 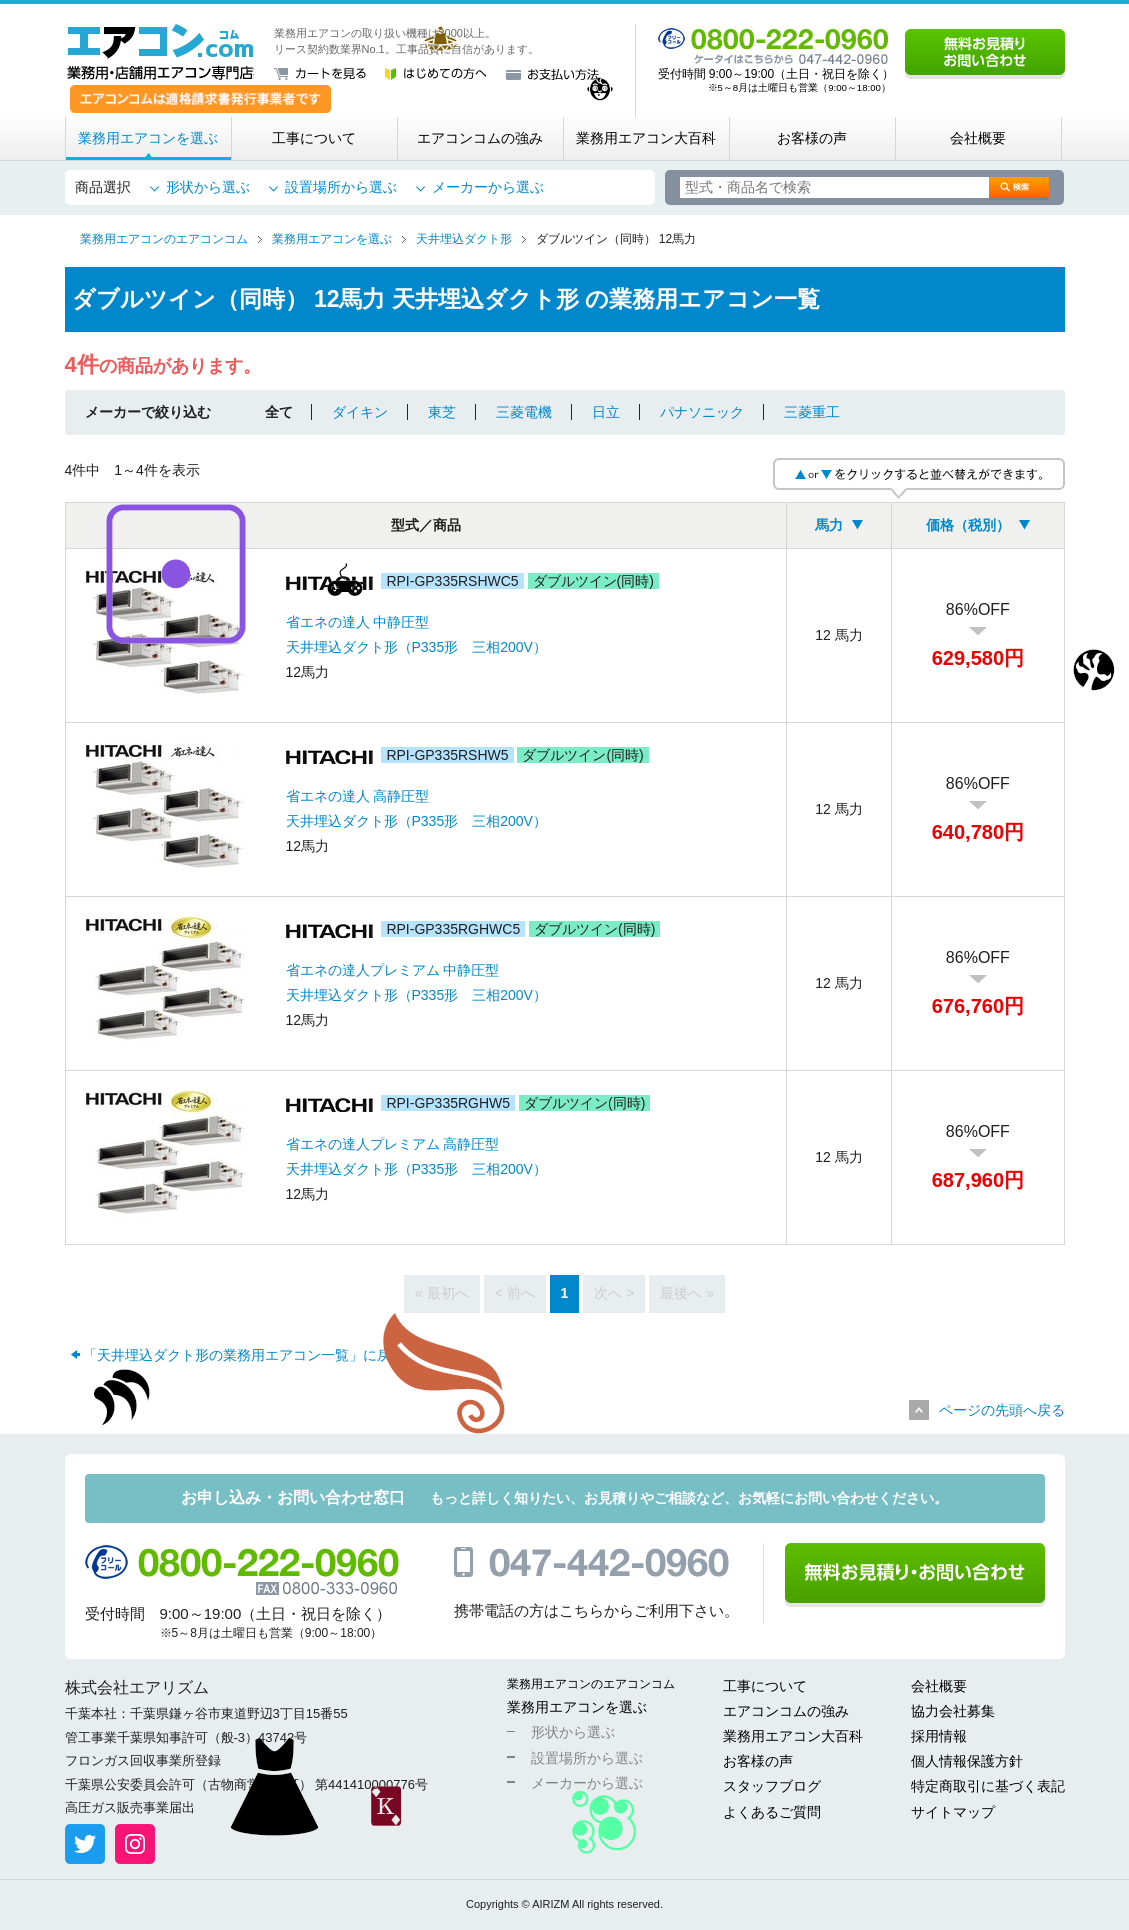 I want to click on activate midnight claw ability, so click(x=1094, y=670).